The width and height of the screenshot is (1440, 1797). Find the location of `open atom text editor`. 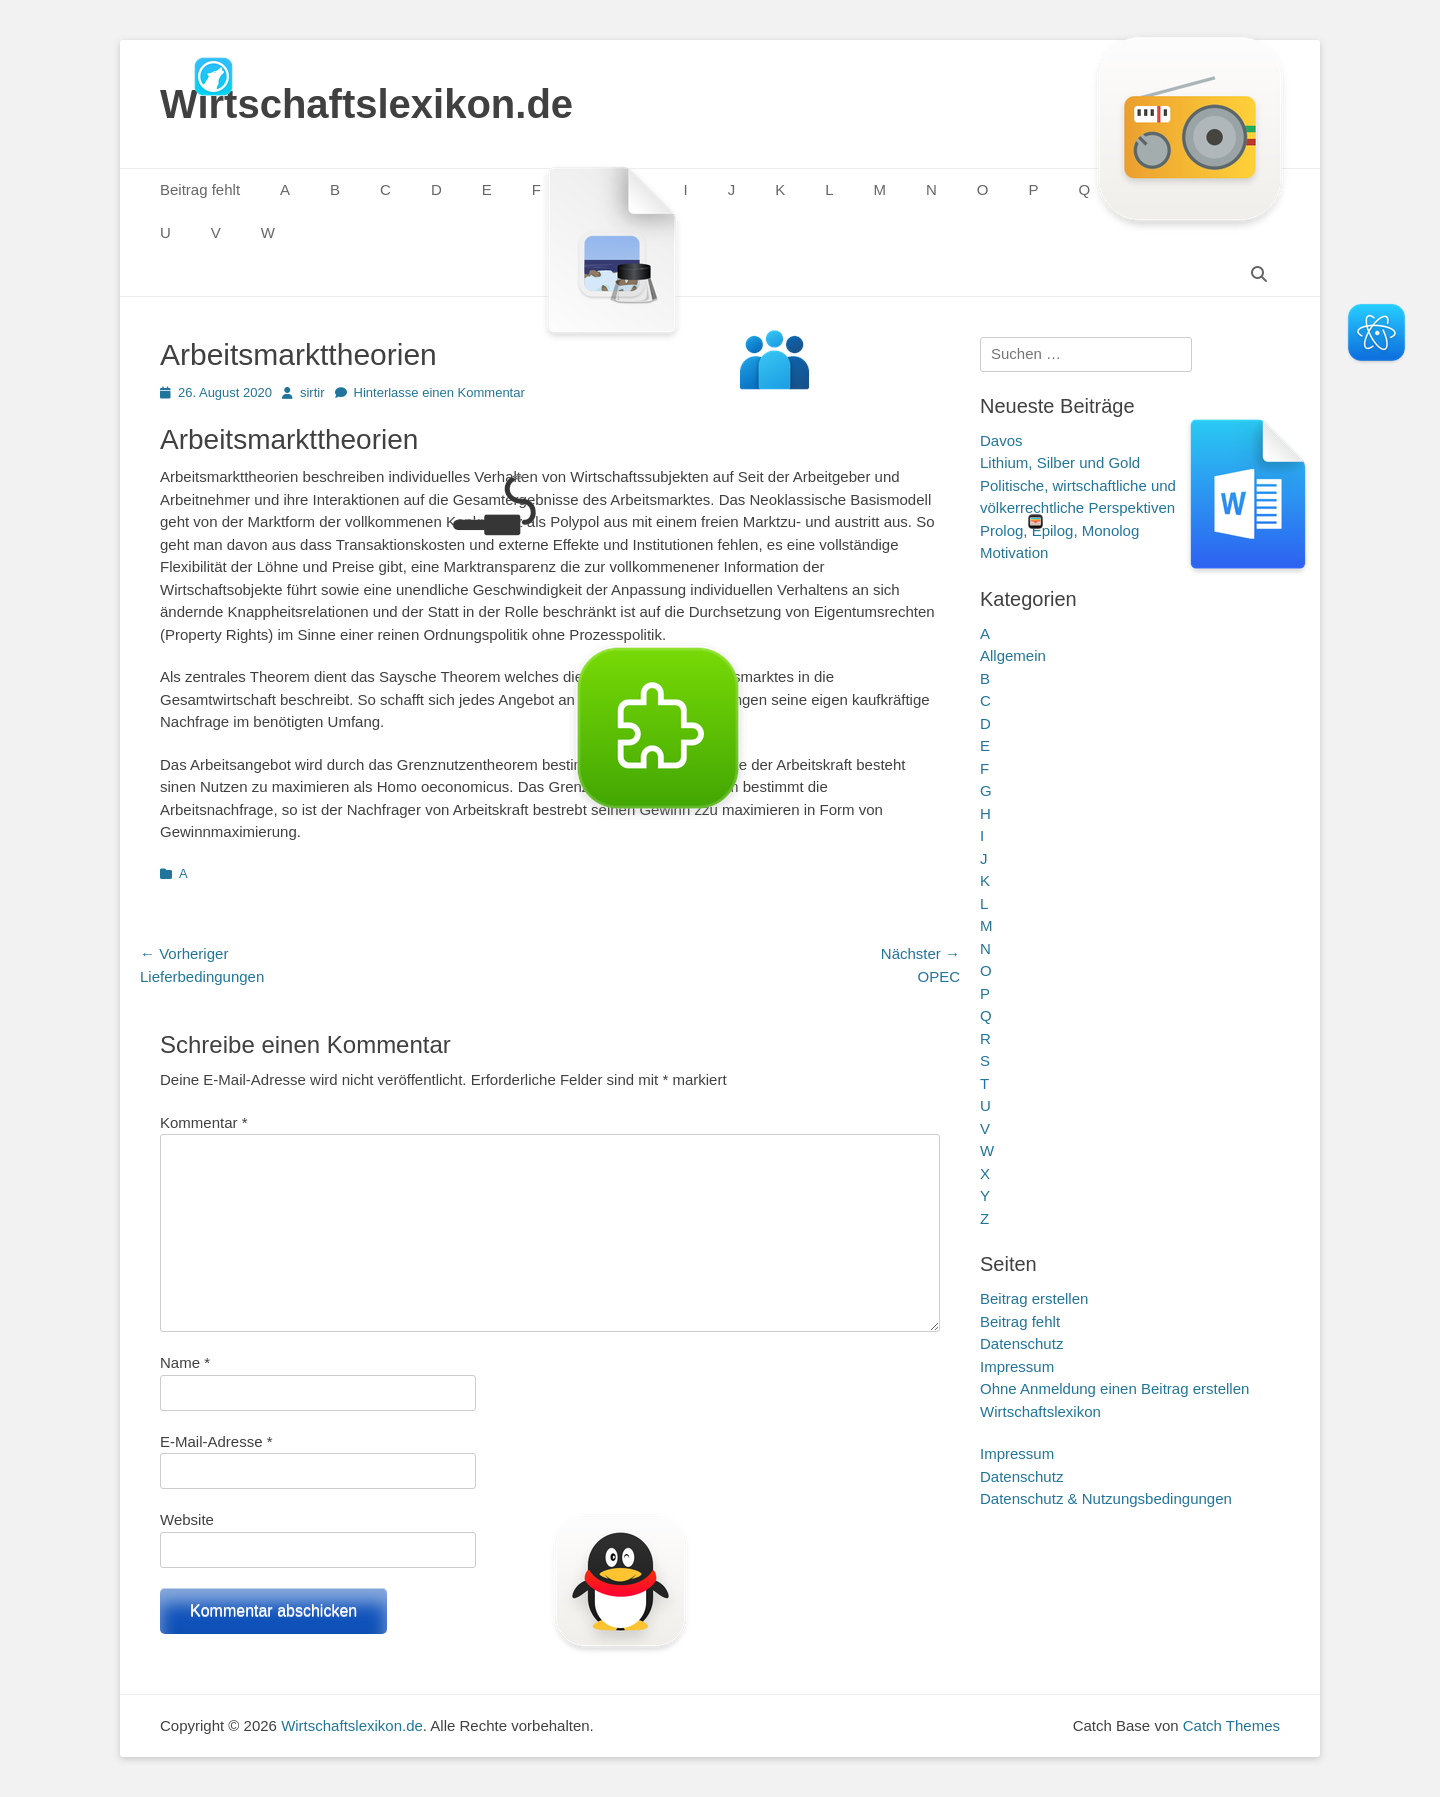

open atom text editor is located at coordinates (1376, 332).